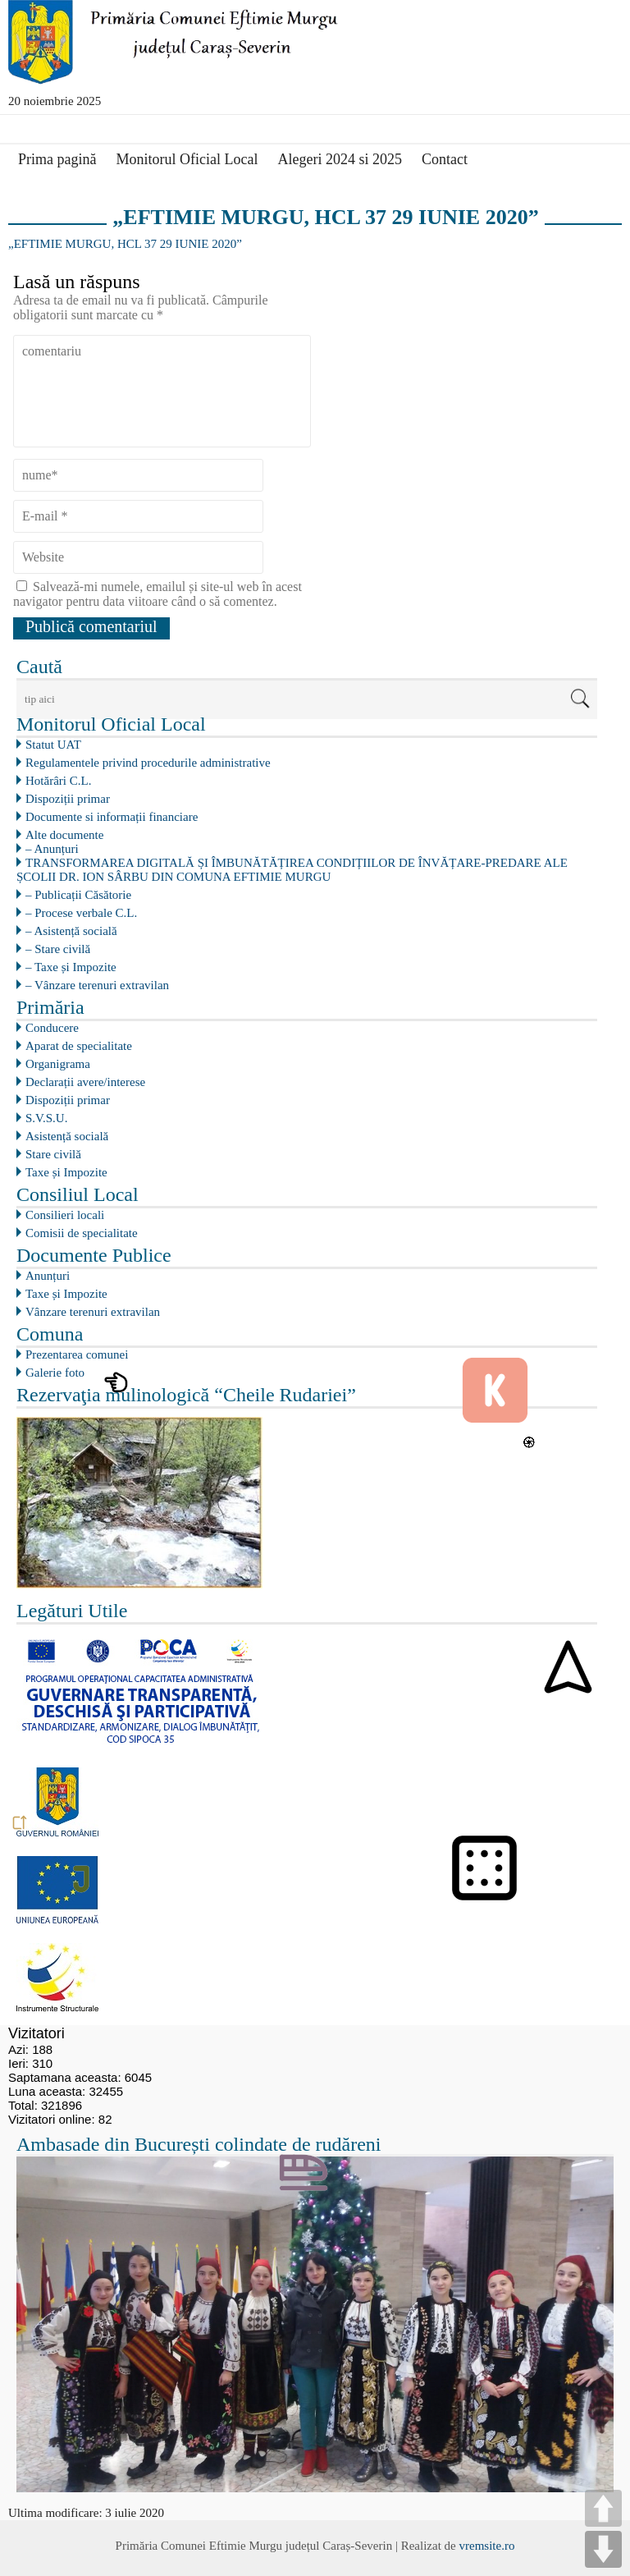 The image size is (630, 2576). What do you see at coordinates (529, 1442) in the screenshot?
I see `open camera to take a photo` at bounding box center [529, 1442].